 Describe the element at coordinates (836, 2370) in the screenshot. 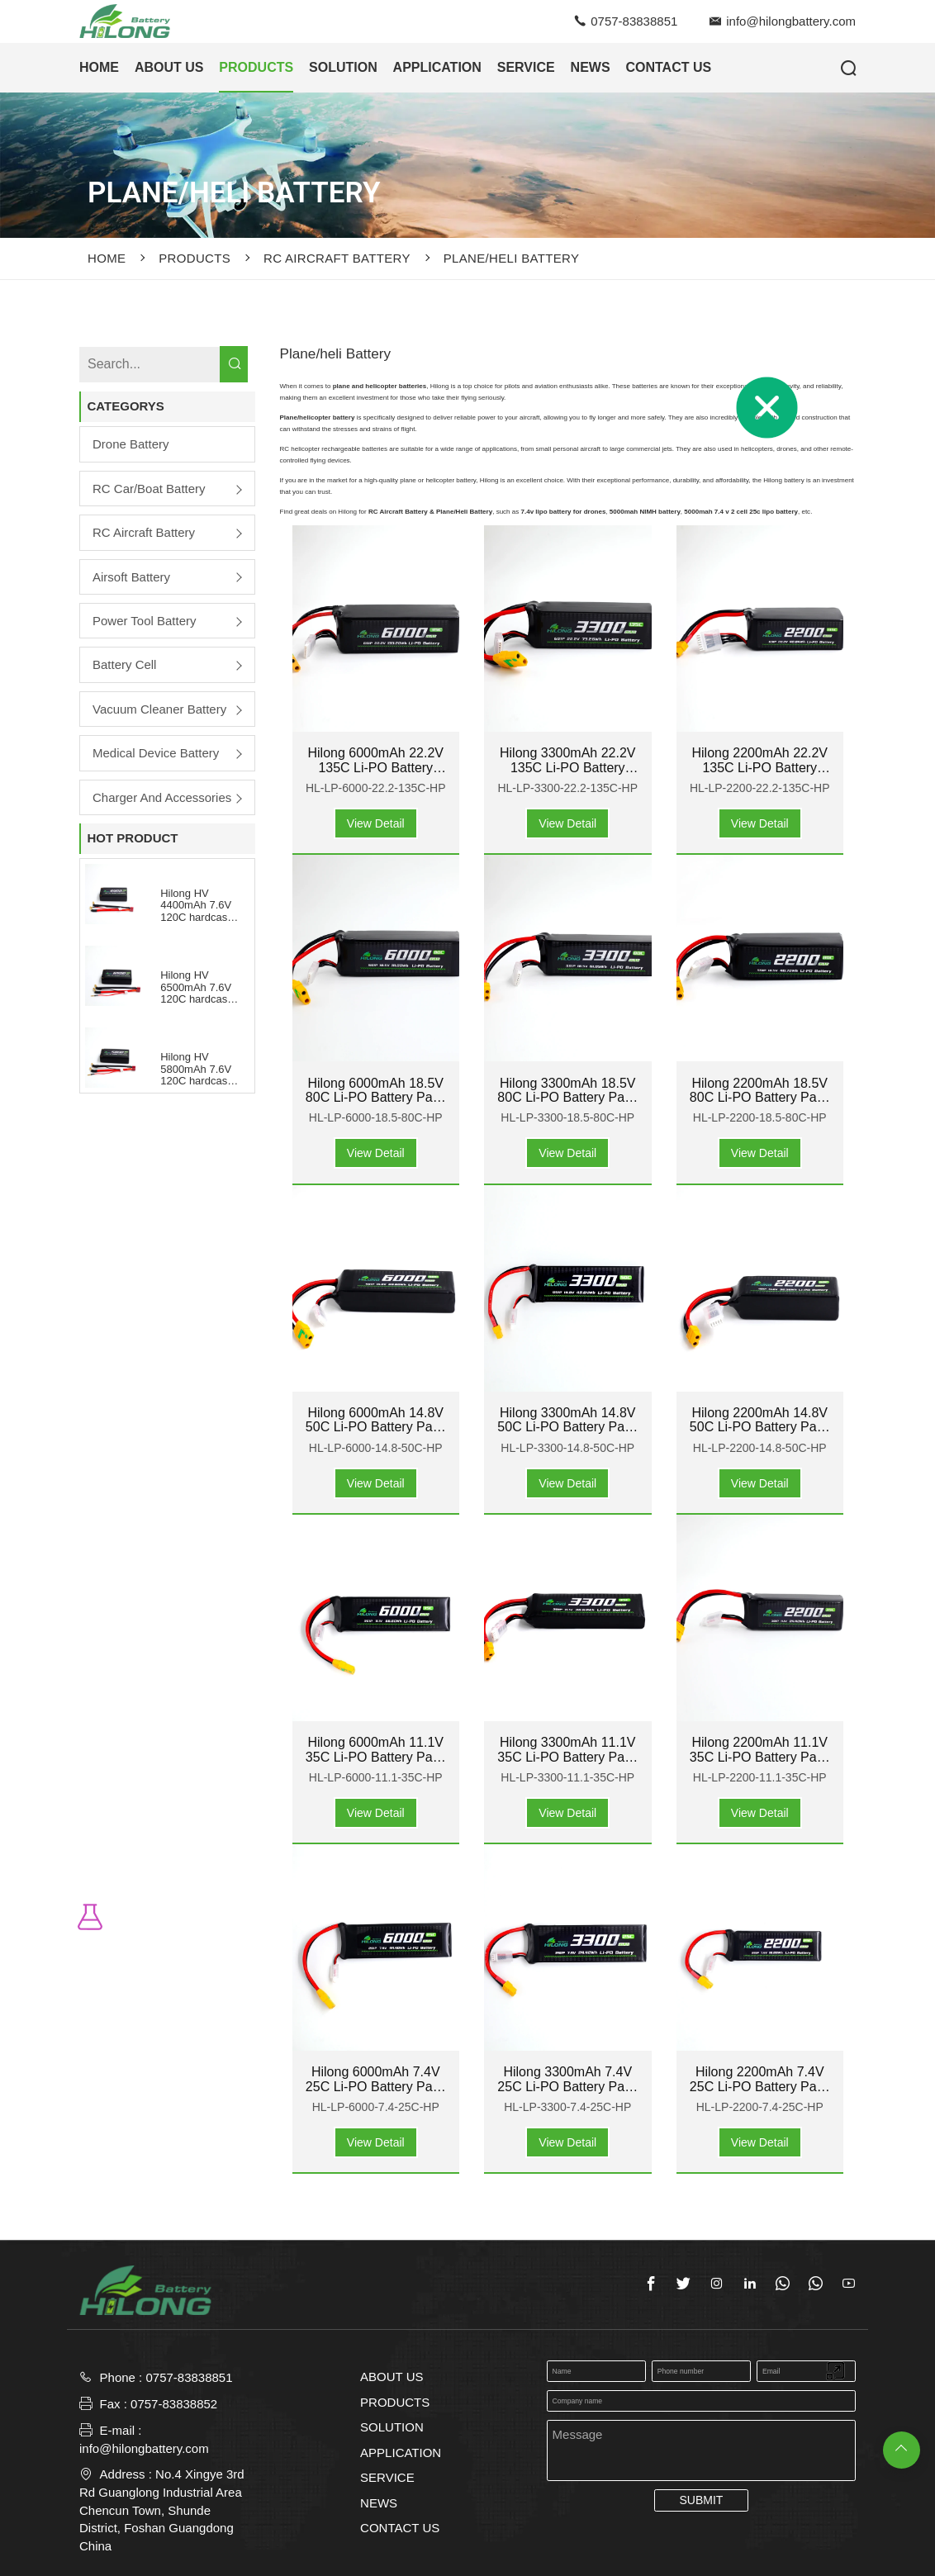

I see `maximize window to full screen` at that location.